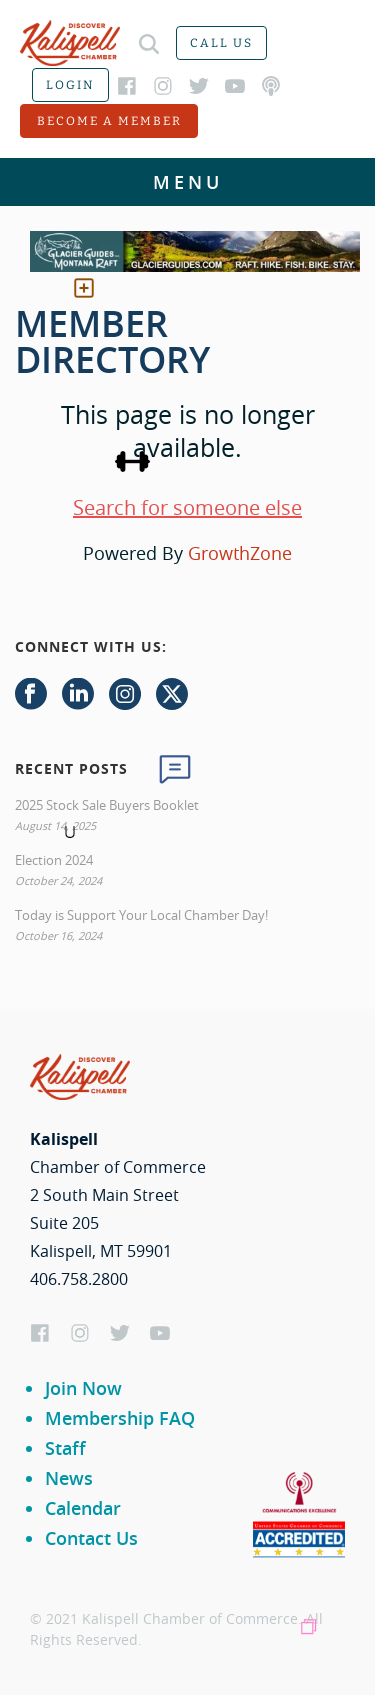 The image size is (375, 1695). Describe the element at coordinates (84, 288) in the screenshot. I see `add a new item` at that location.